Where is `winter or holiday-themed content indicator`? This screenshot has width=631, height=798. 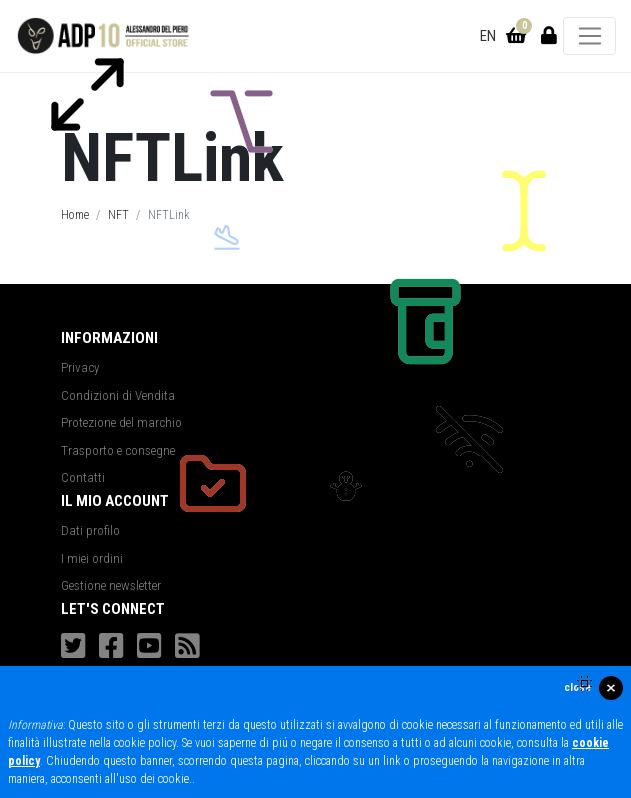 winter or holiday-themed content indicator is located at coordinates (346, 486).